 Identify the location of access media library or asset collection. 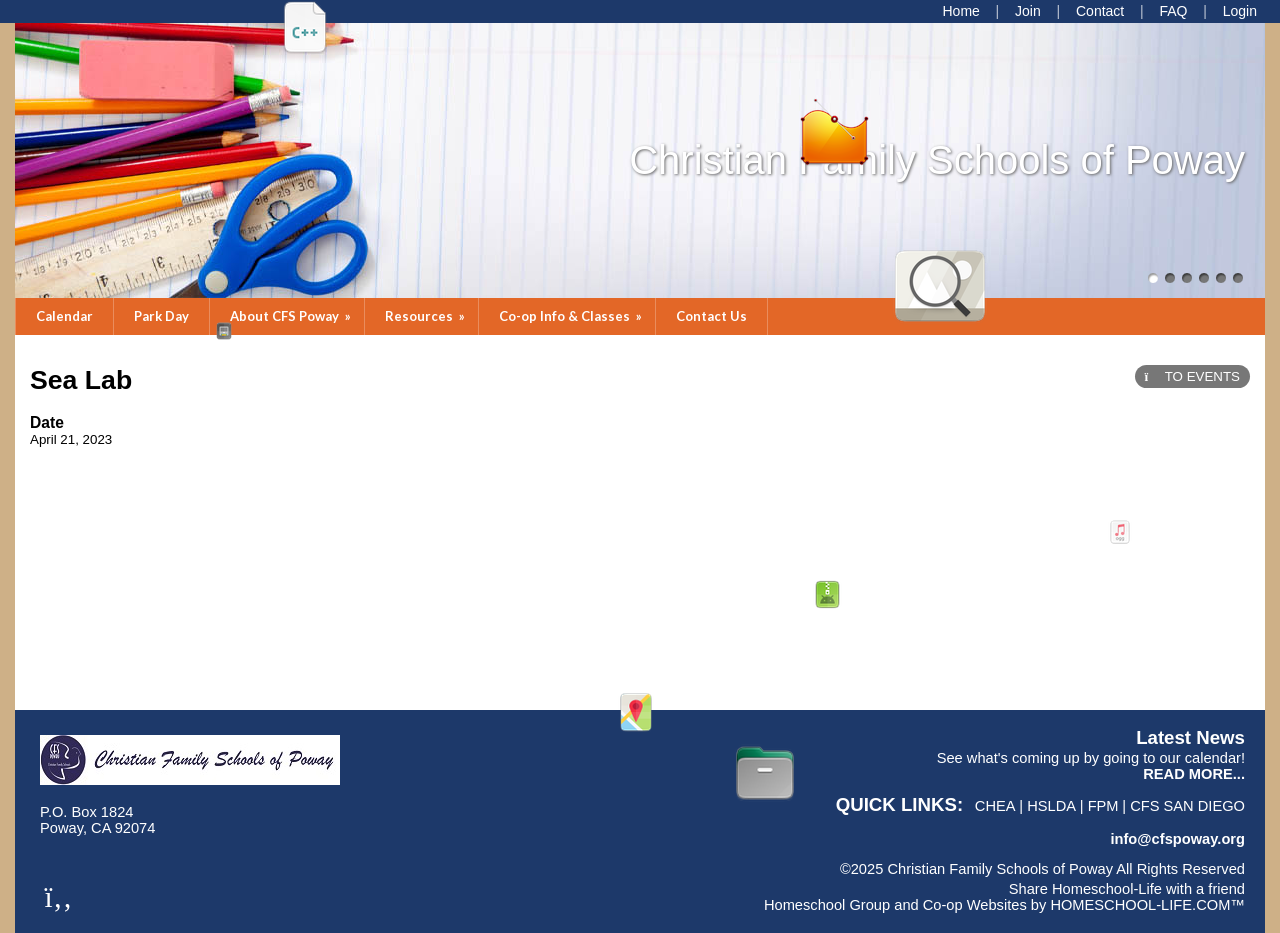
(834, 131).